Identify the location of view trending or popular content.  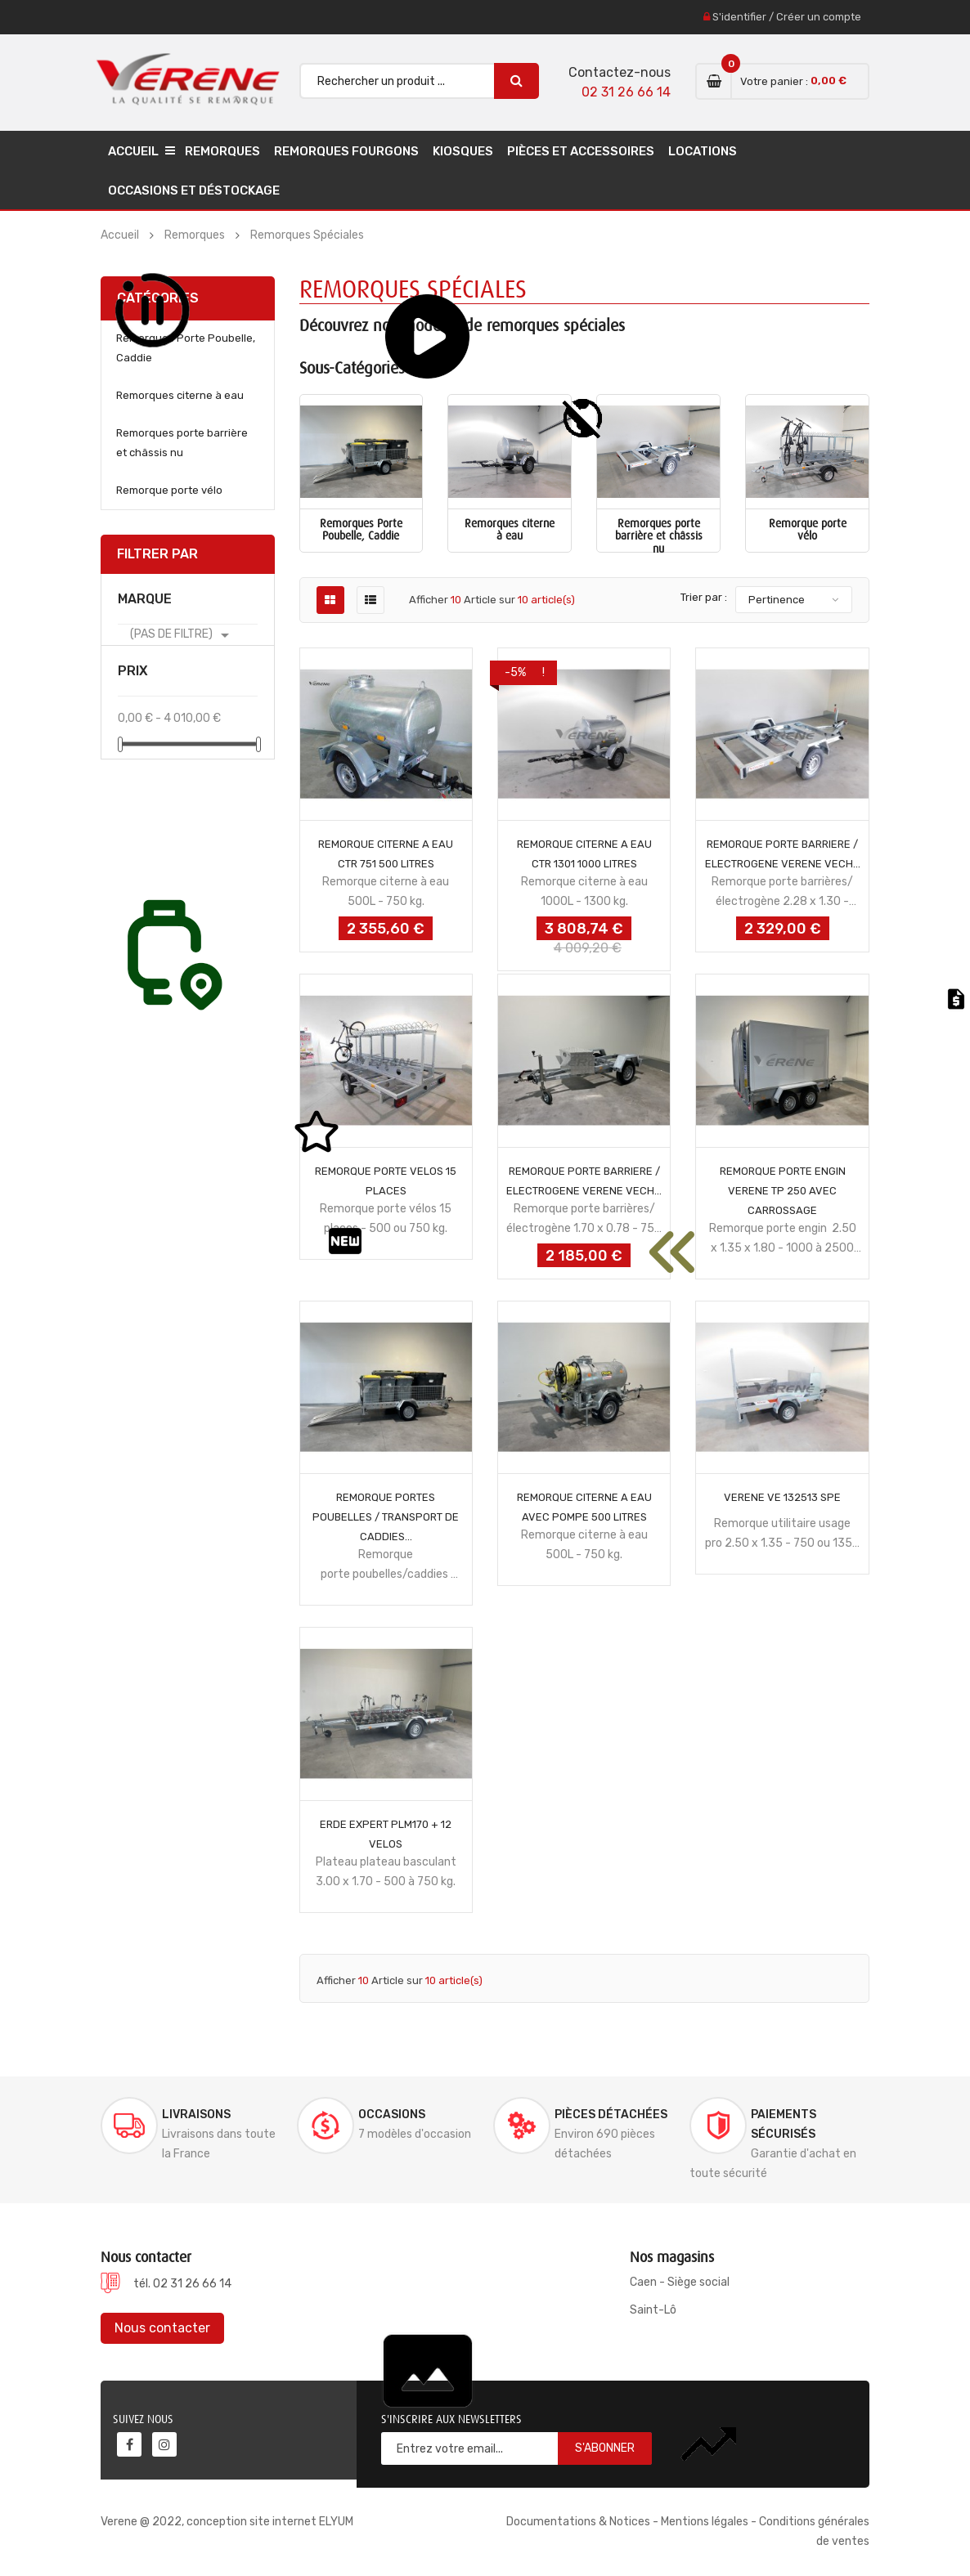
(708, 2444).